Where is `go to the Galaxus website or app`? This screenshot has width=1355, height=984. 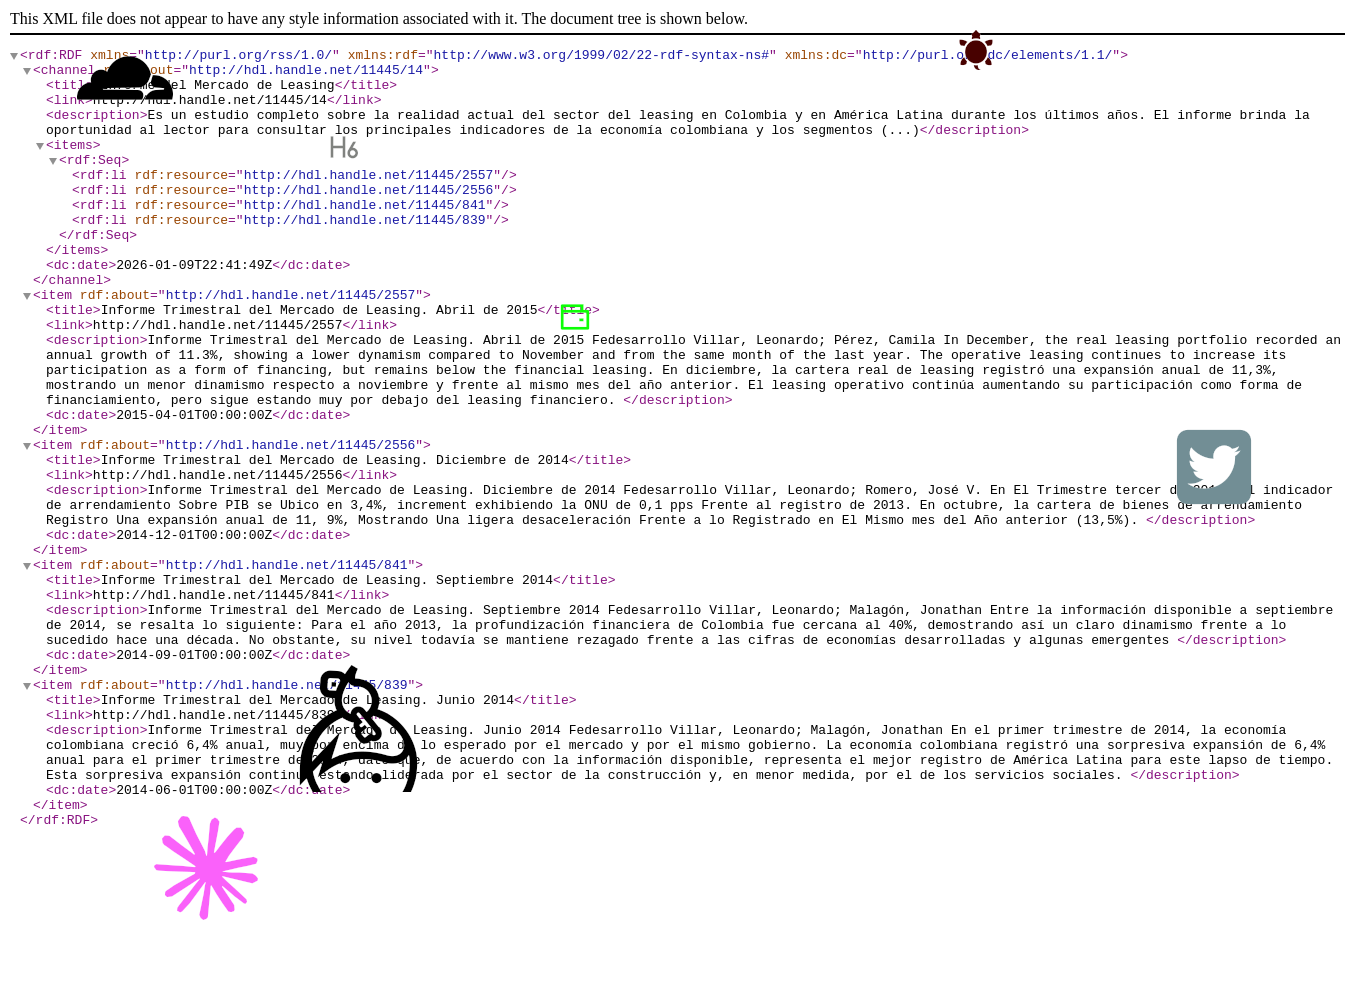
go to the Galaxus website or app is located at coordinates (976, 50).